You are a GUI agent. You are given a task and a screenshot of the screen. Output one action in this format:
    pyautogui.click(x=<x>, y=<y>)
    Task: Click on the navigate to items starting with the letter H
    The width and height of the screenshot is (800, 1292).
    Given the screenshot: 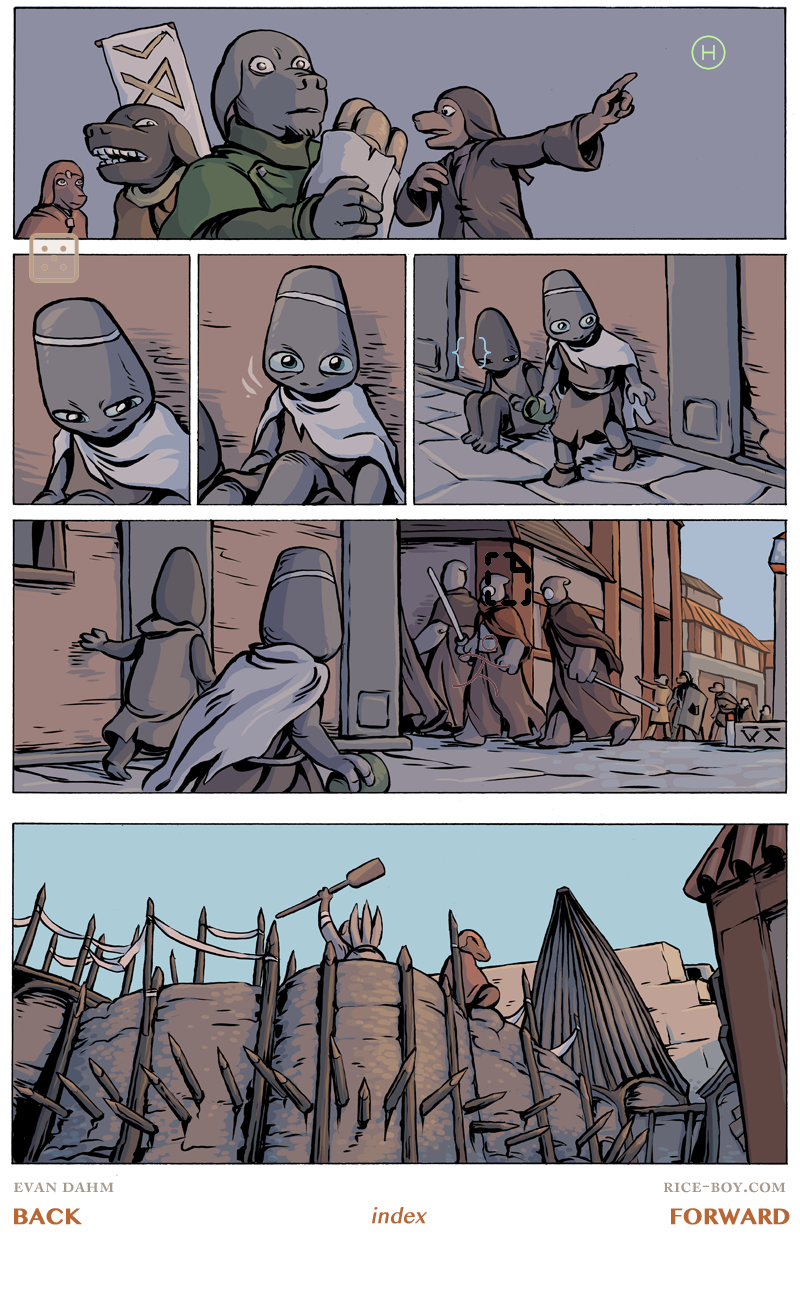 What is the action you would take?
    pyautogui.click(x=708, y=52)
    